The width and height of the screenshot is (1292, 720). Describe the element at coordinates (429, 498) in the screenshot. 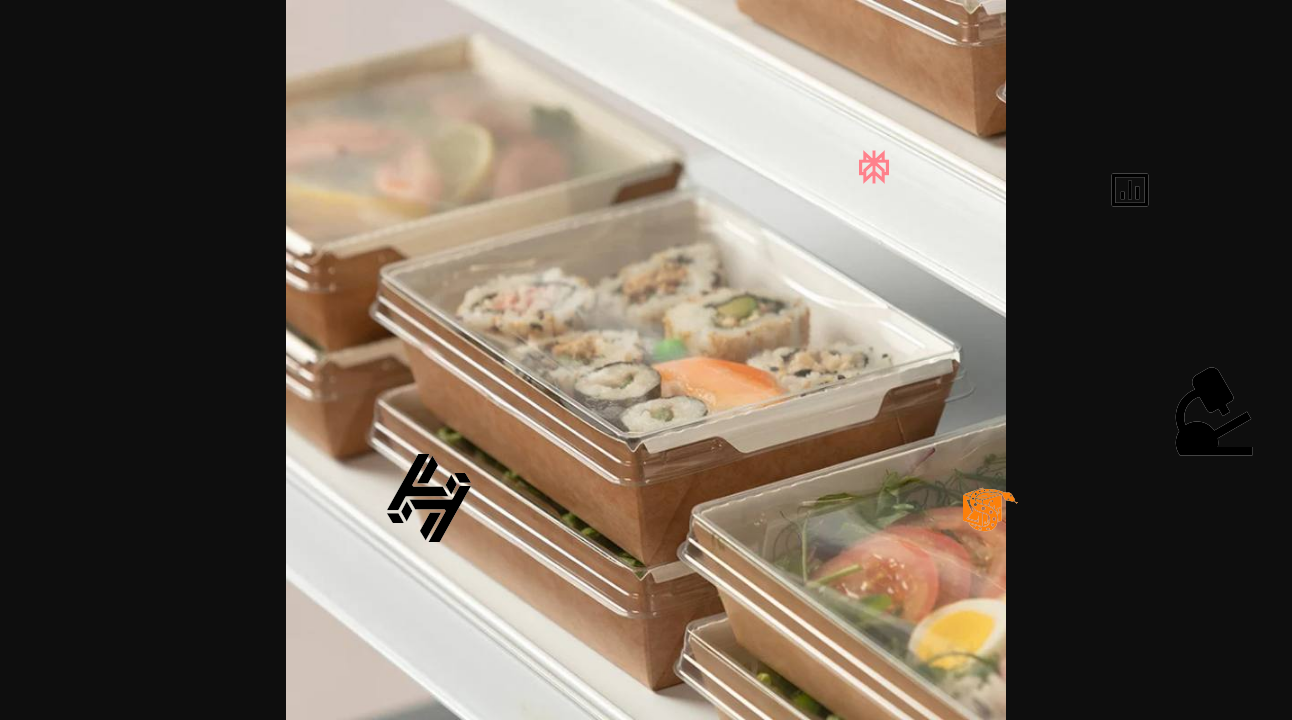

I see `handshake protocol logo` at that location.